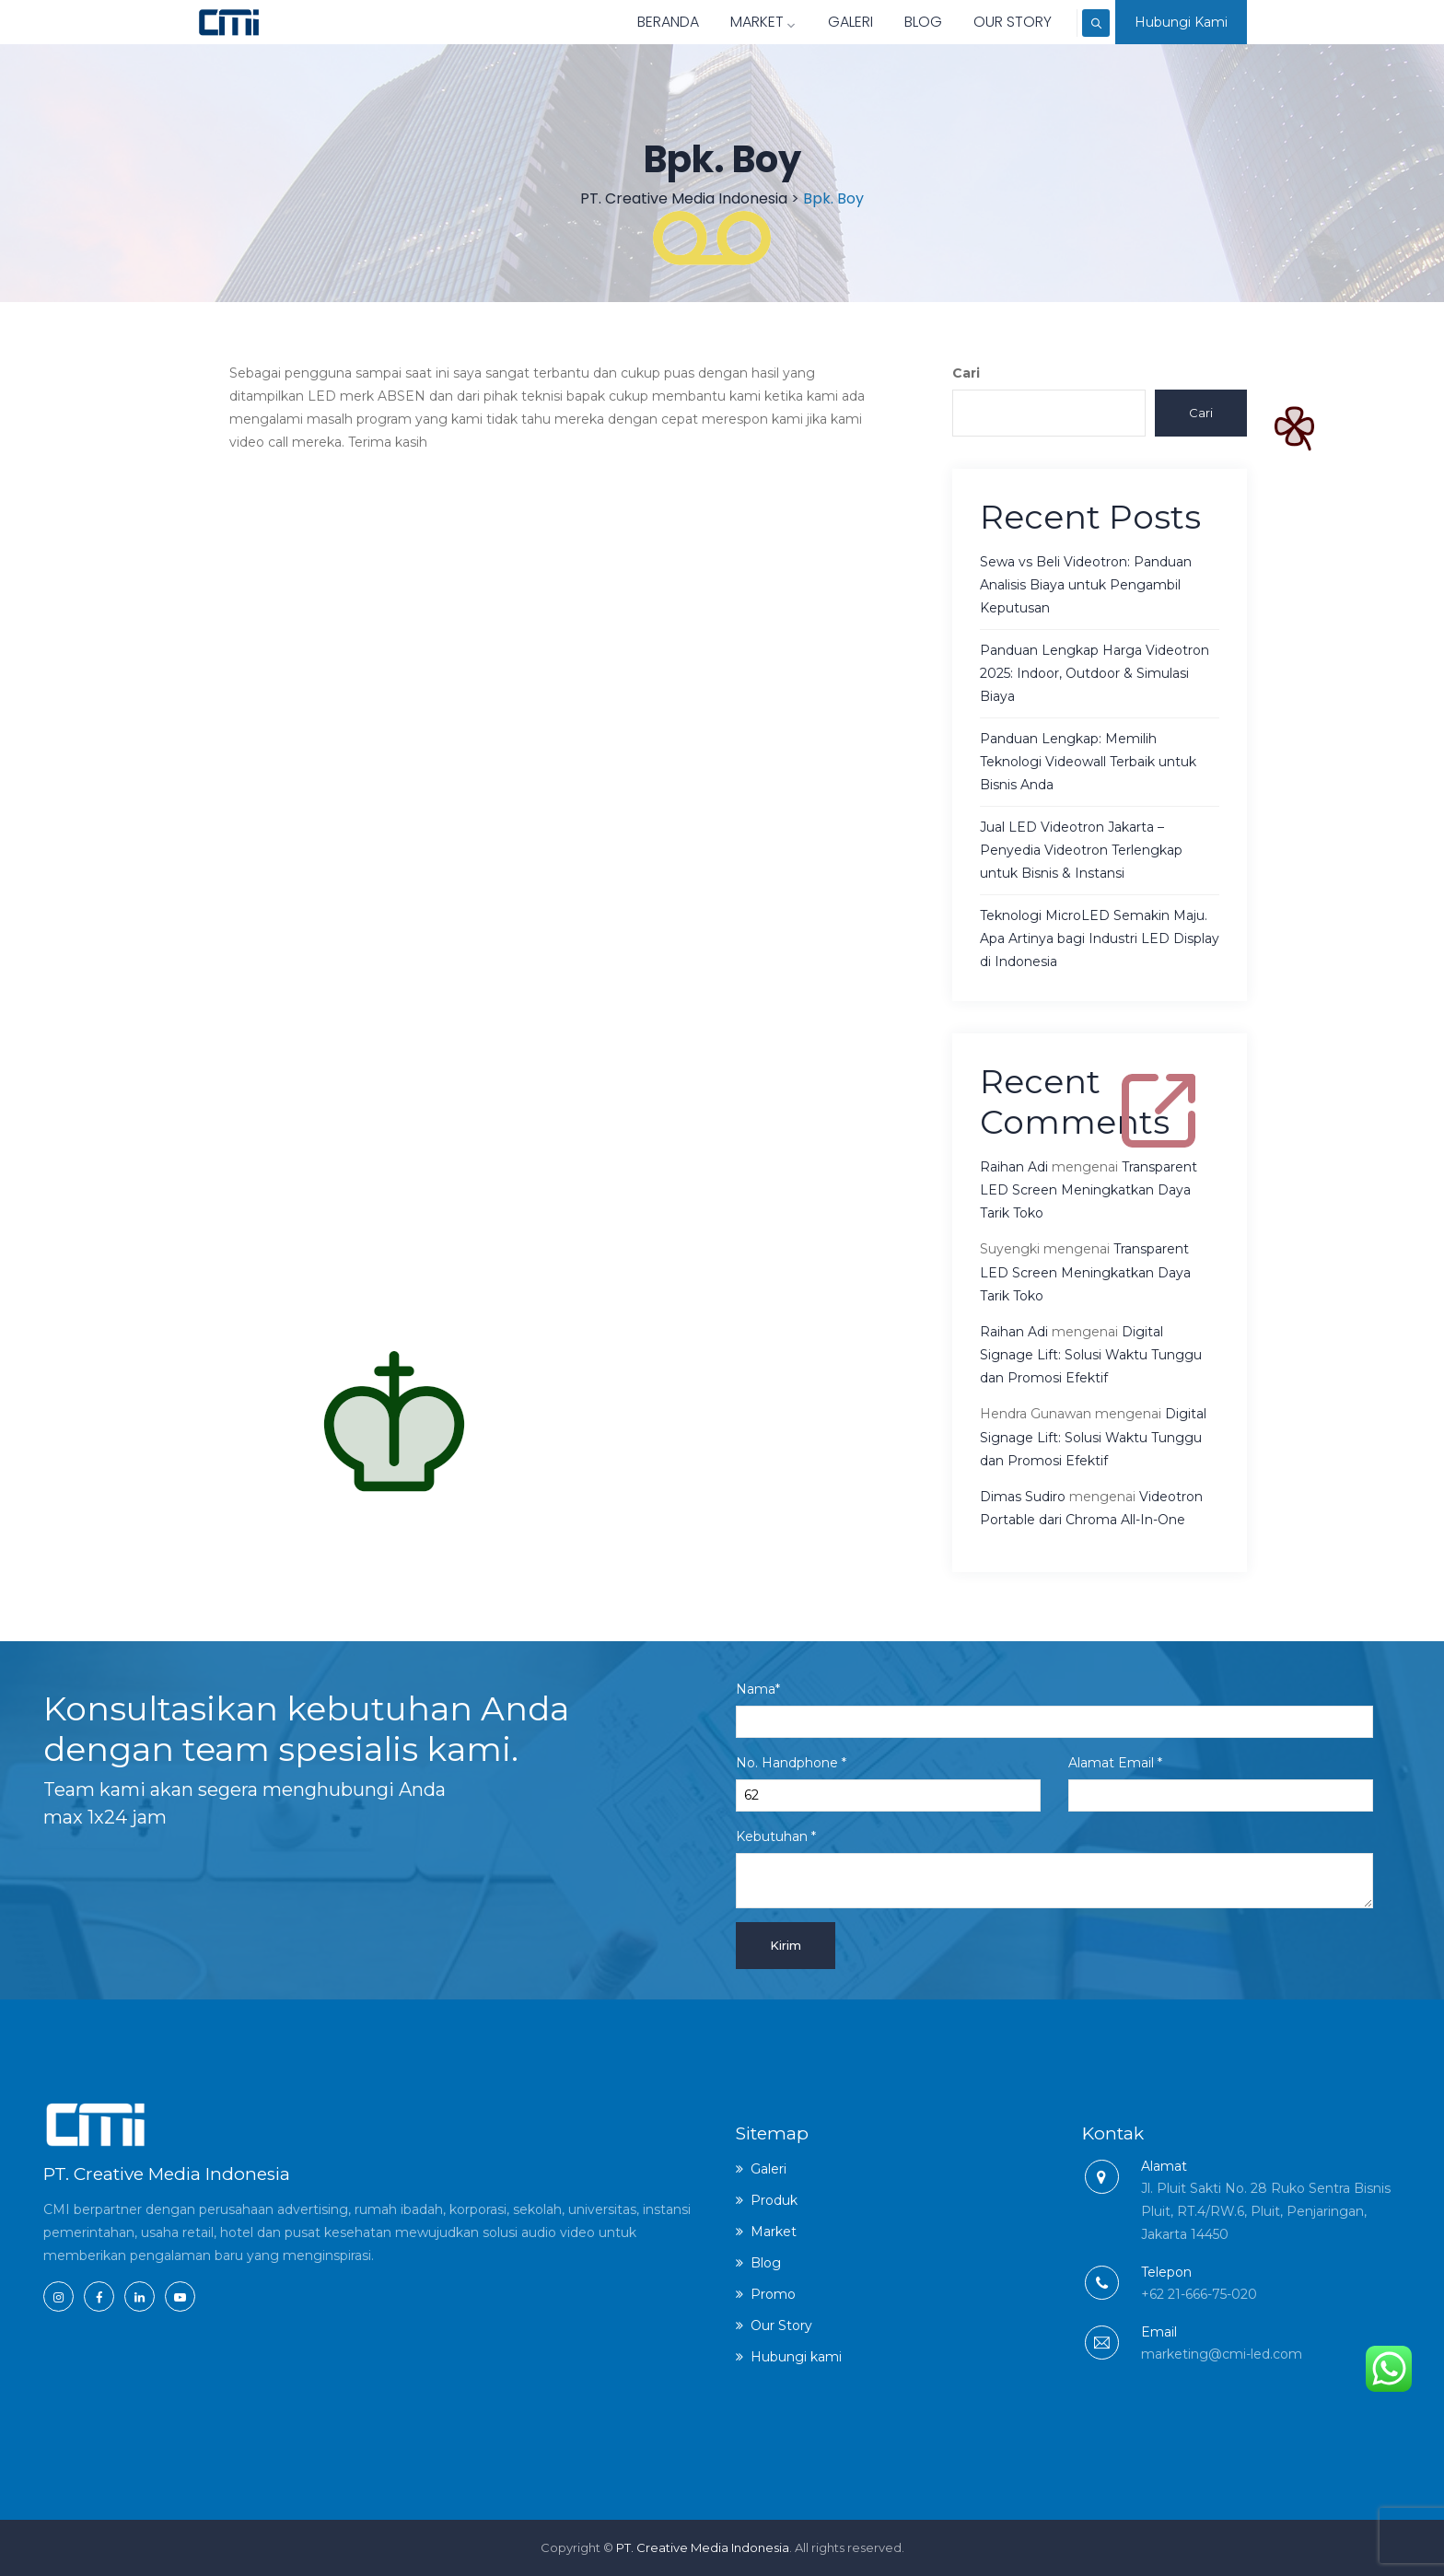  What do you see at coordinates (712, 240) in the screenshot?
I see `access voicemail messages` at bounding box center [712, 240].